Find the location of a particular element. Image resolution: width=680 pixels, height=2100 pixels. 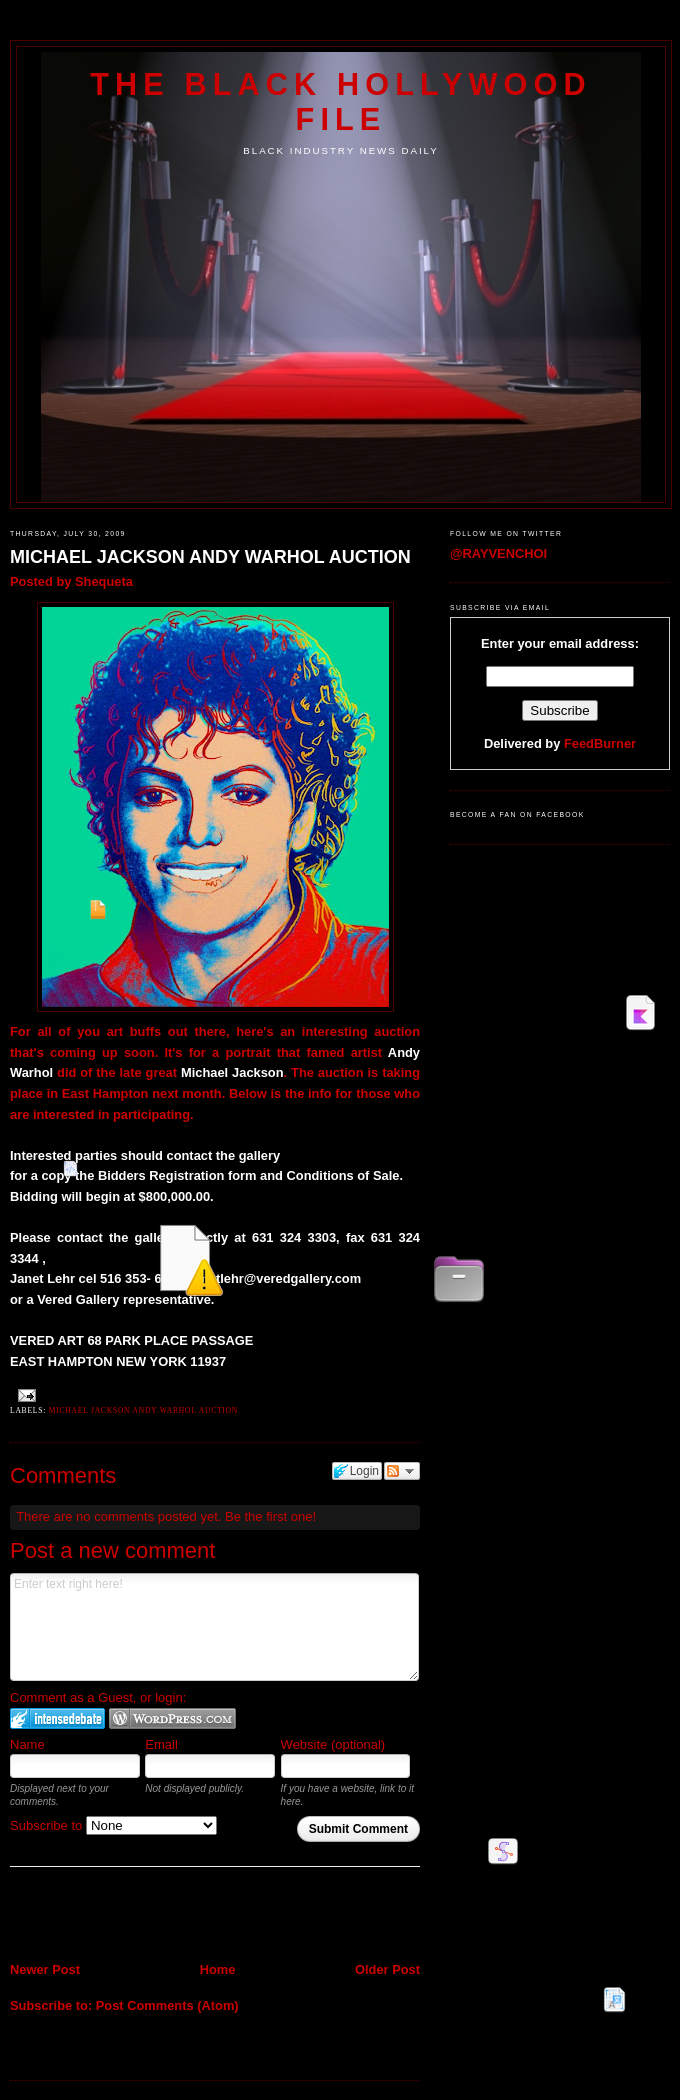

open the file manager is located at coordinates (459, 1279).